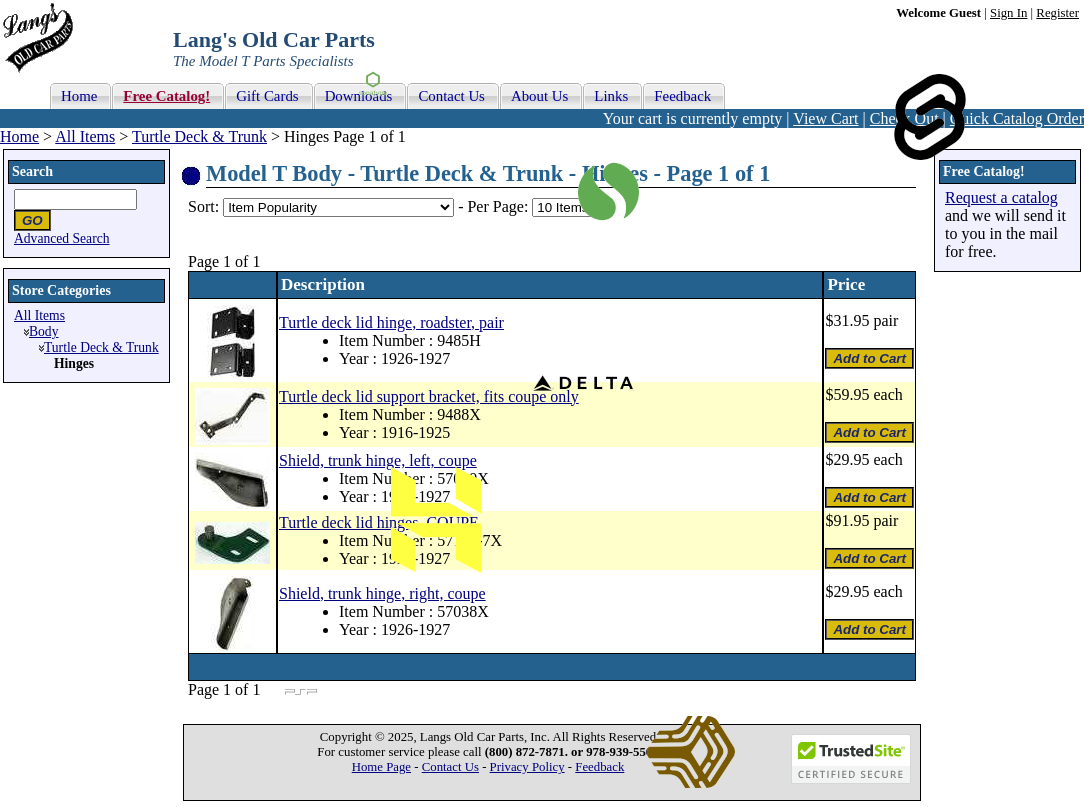 The width and height of the screenshot is (1084, 811). Describe the element at coordinates (301, 692) in the screenshot. I see `playstation portable (PSP) brand logo` at that location.